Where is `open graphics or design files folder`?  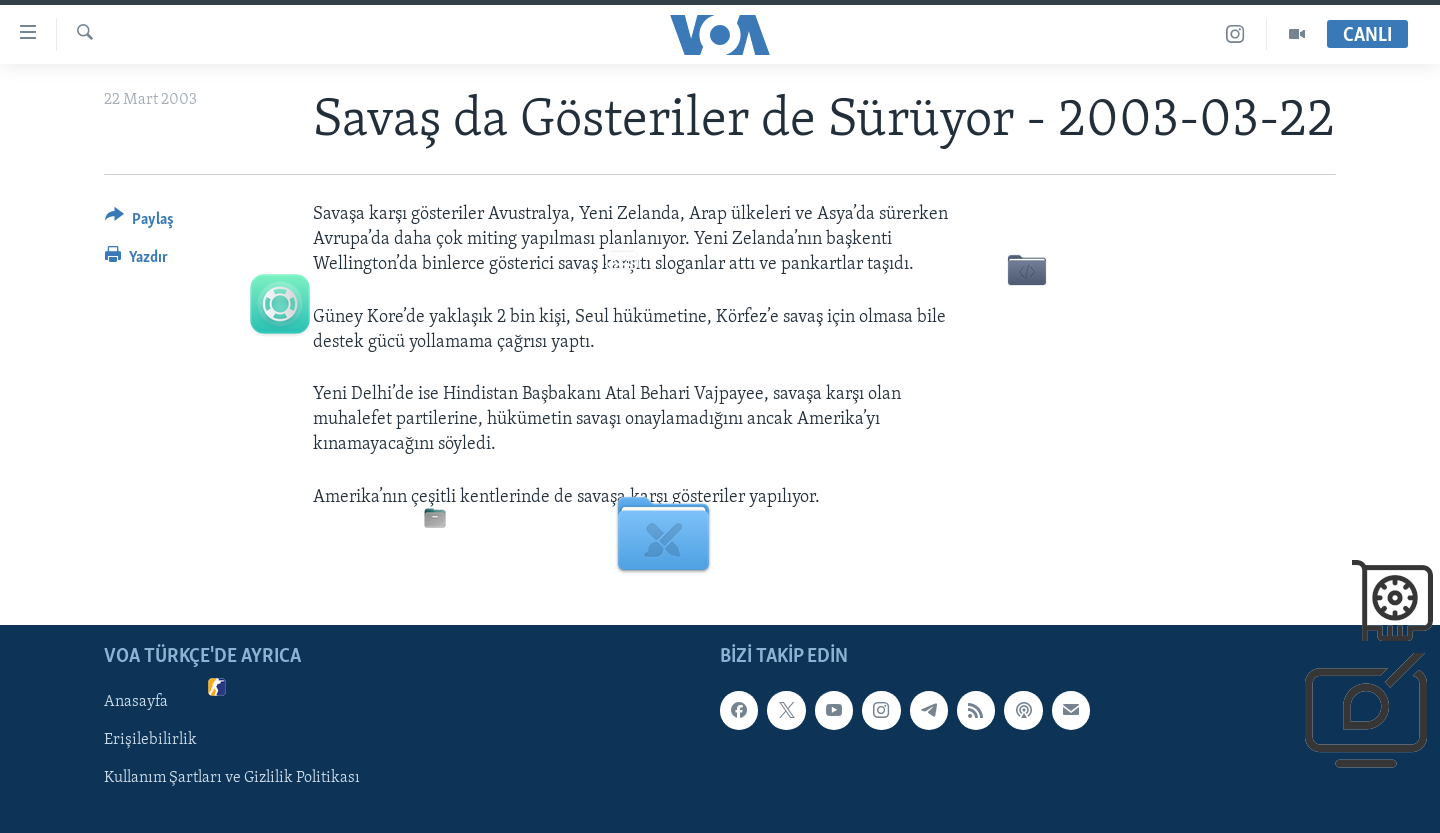
open graphics or design files folder is located at coordinates (663, 533).